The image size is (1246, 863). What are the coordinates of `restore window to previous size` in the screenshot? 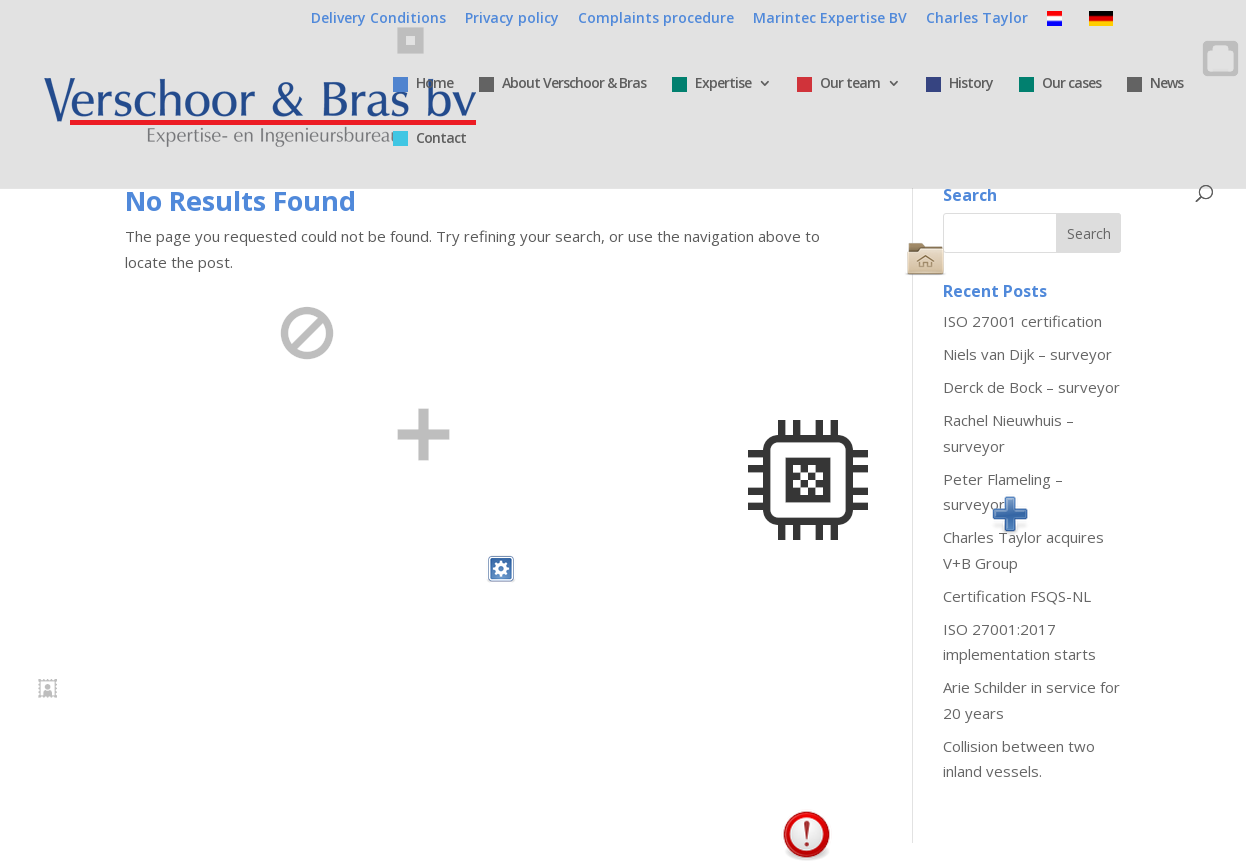 It's located at (410, 40).